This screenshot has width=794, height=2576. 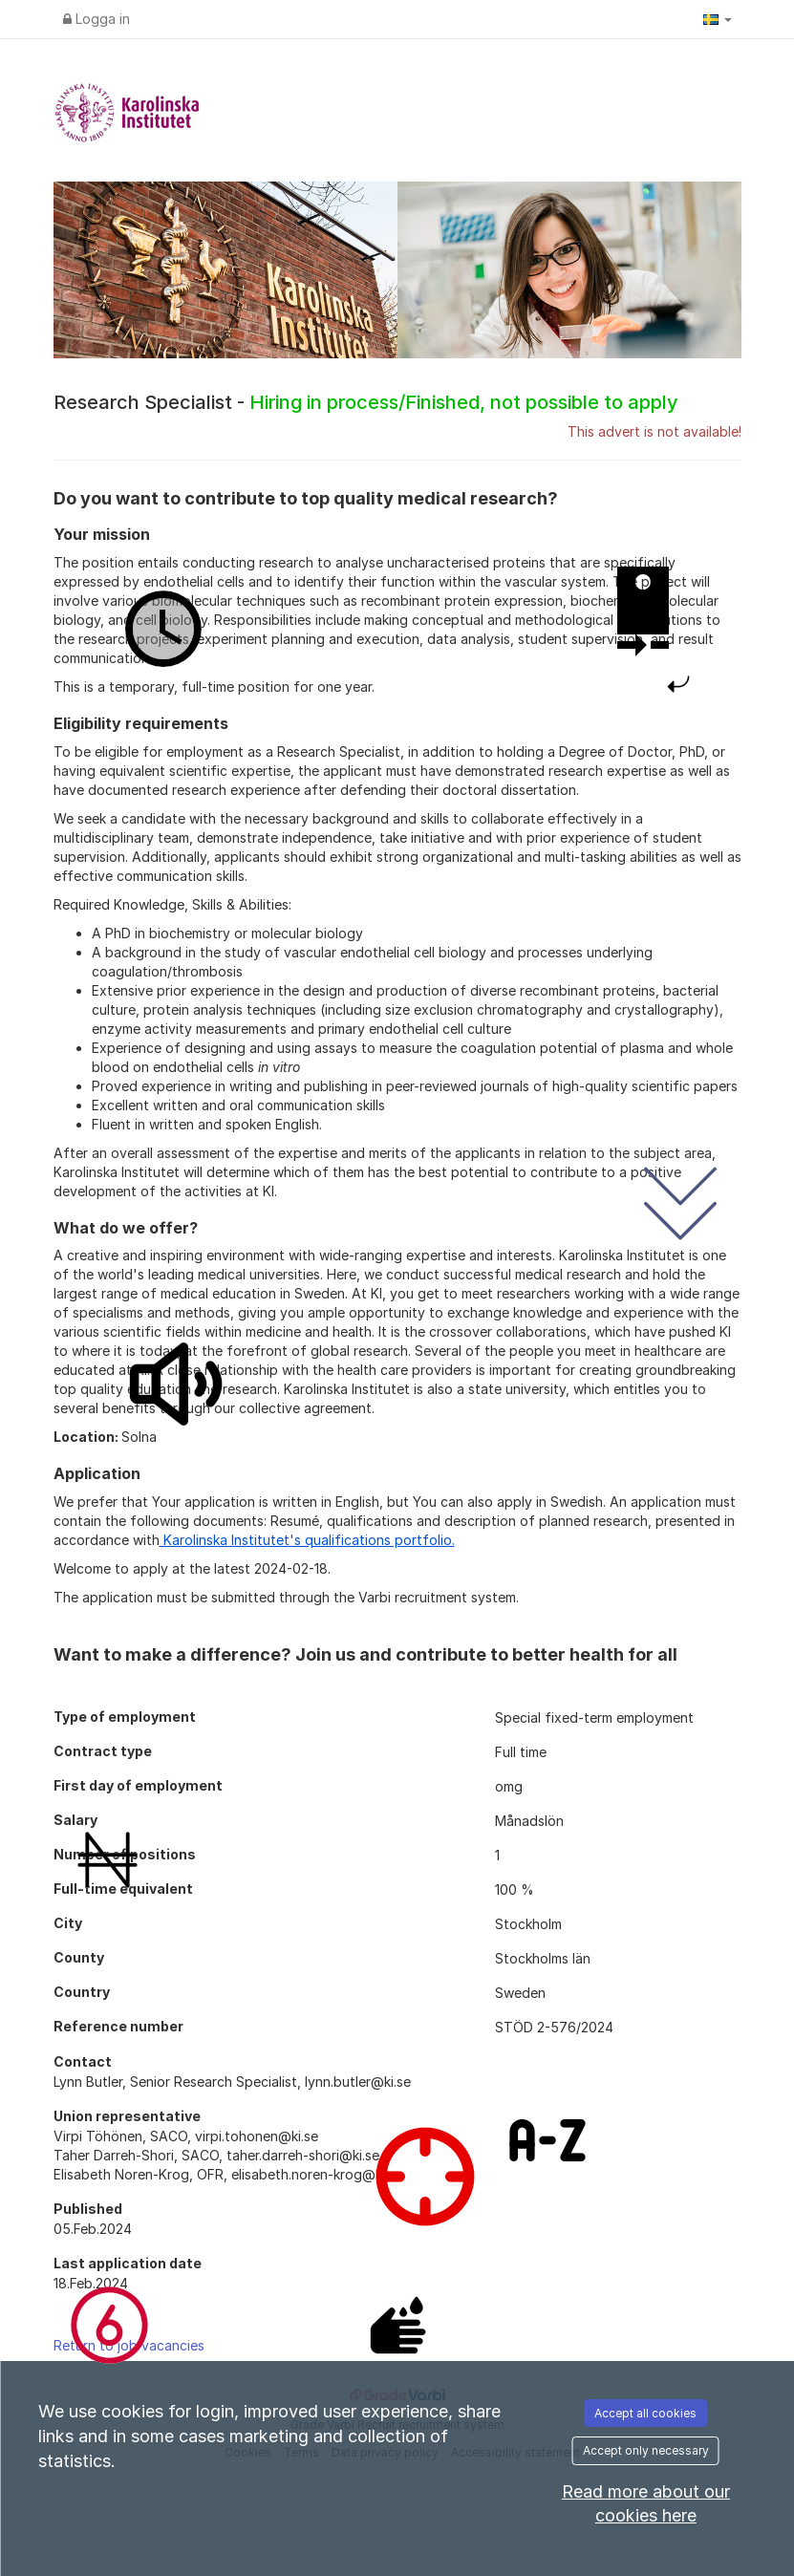 I want to click on indicates Nigerian naira currency, so click(x=107, y=1859).